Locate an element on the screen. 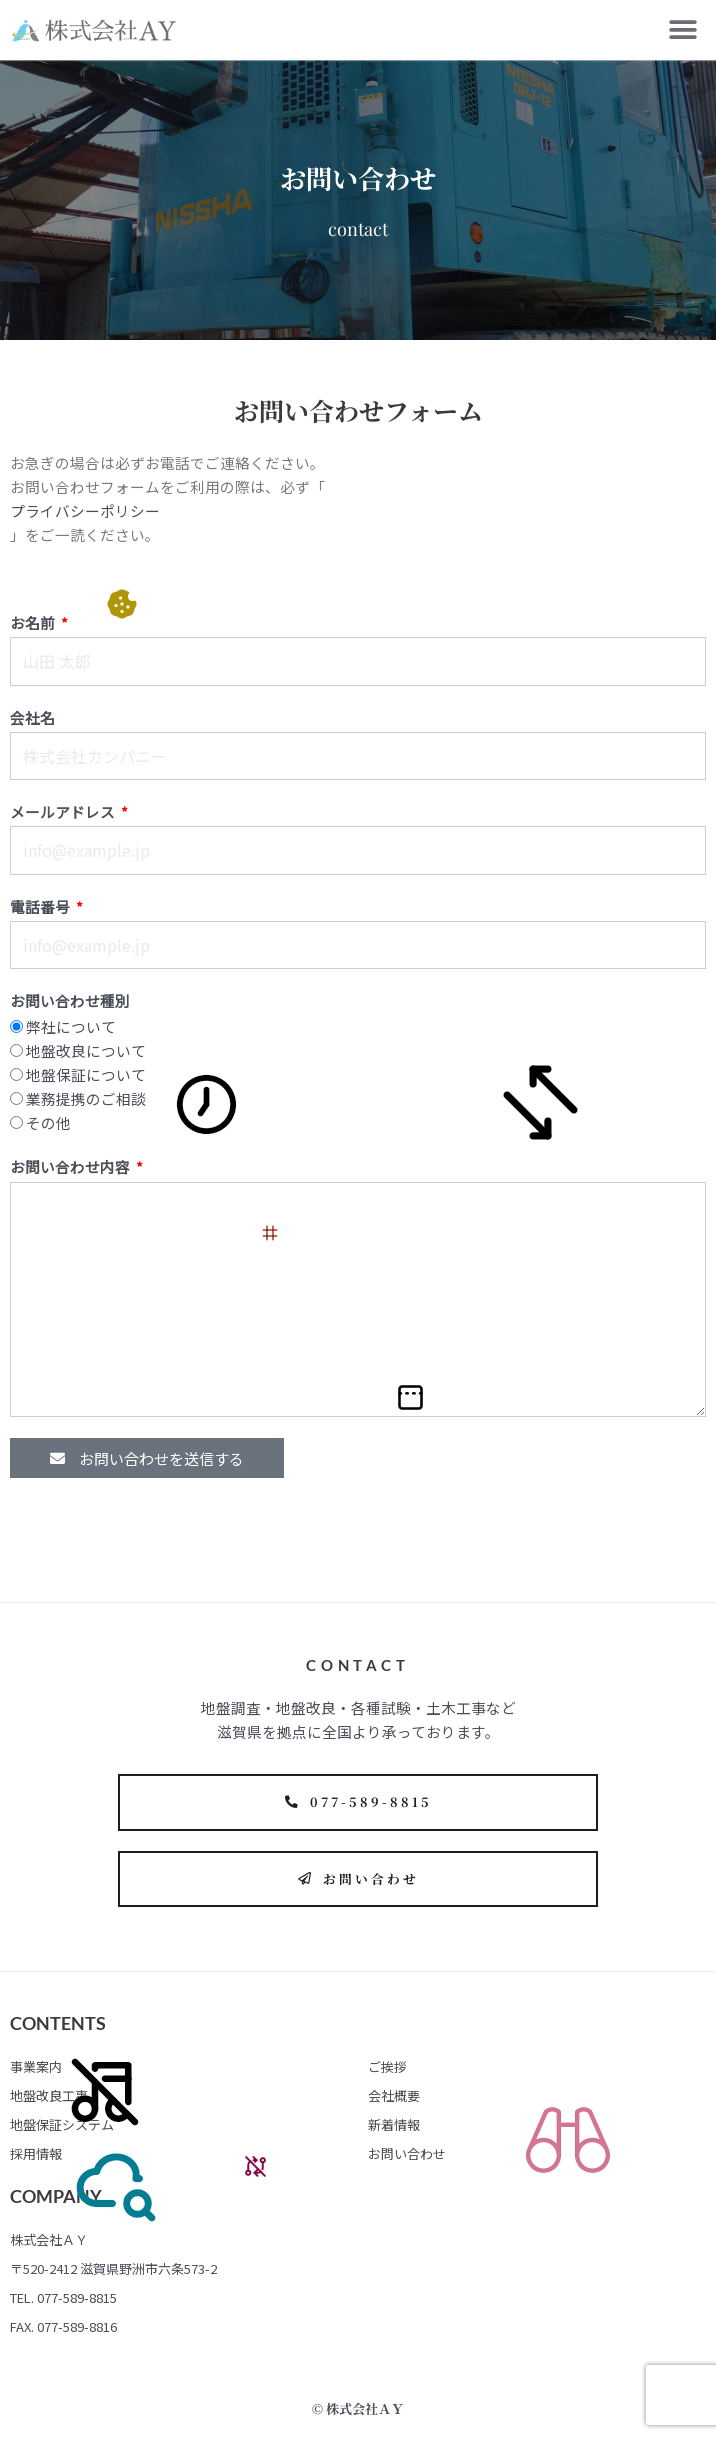 The image size is (716, 2439). resize element diagonally is located at coordinates (540, 1102).